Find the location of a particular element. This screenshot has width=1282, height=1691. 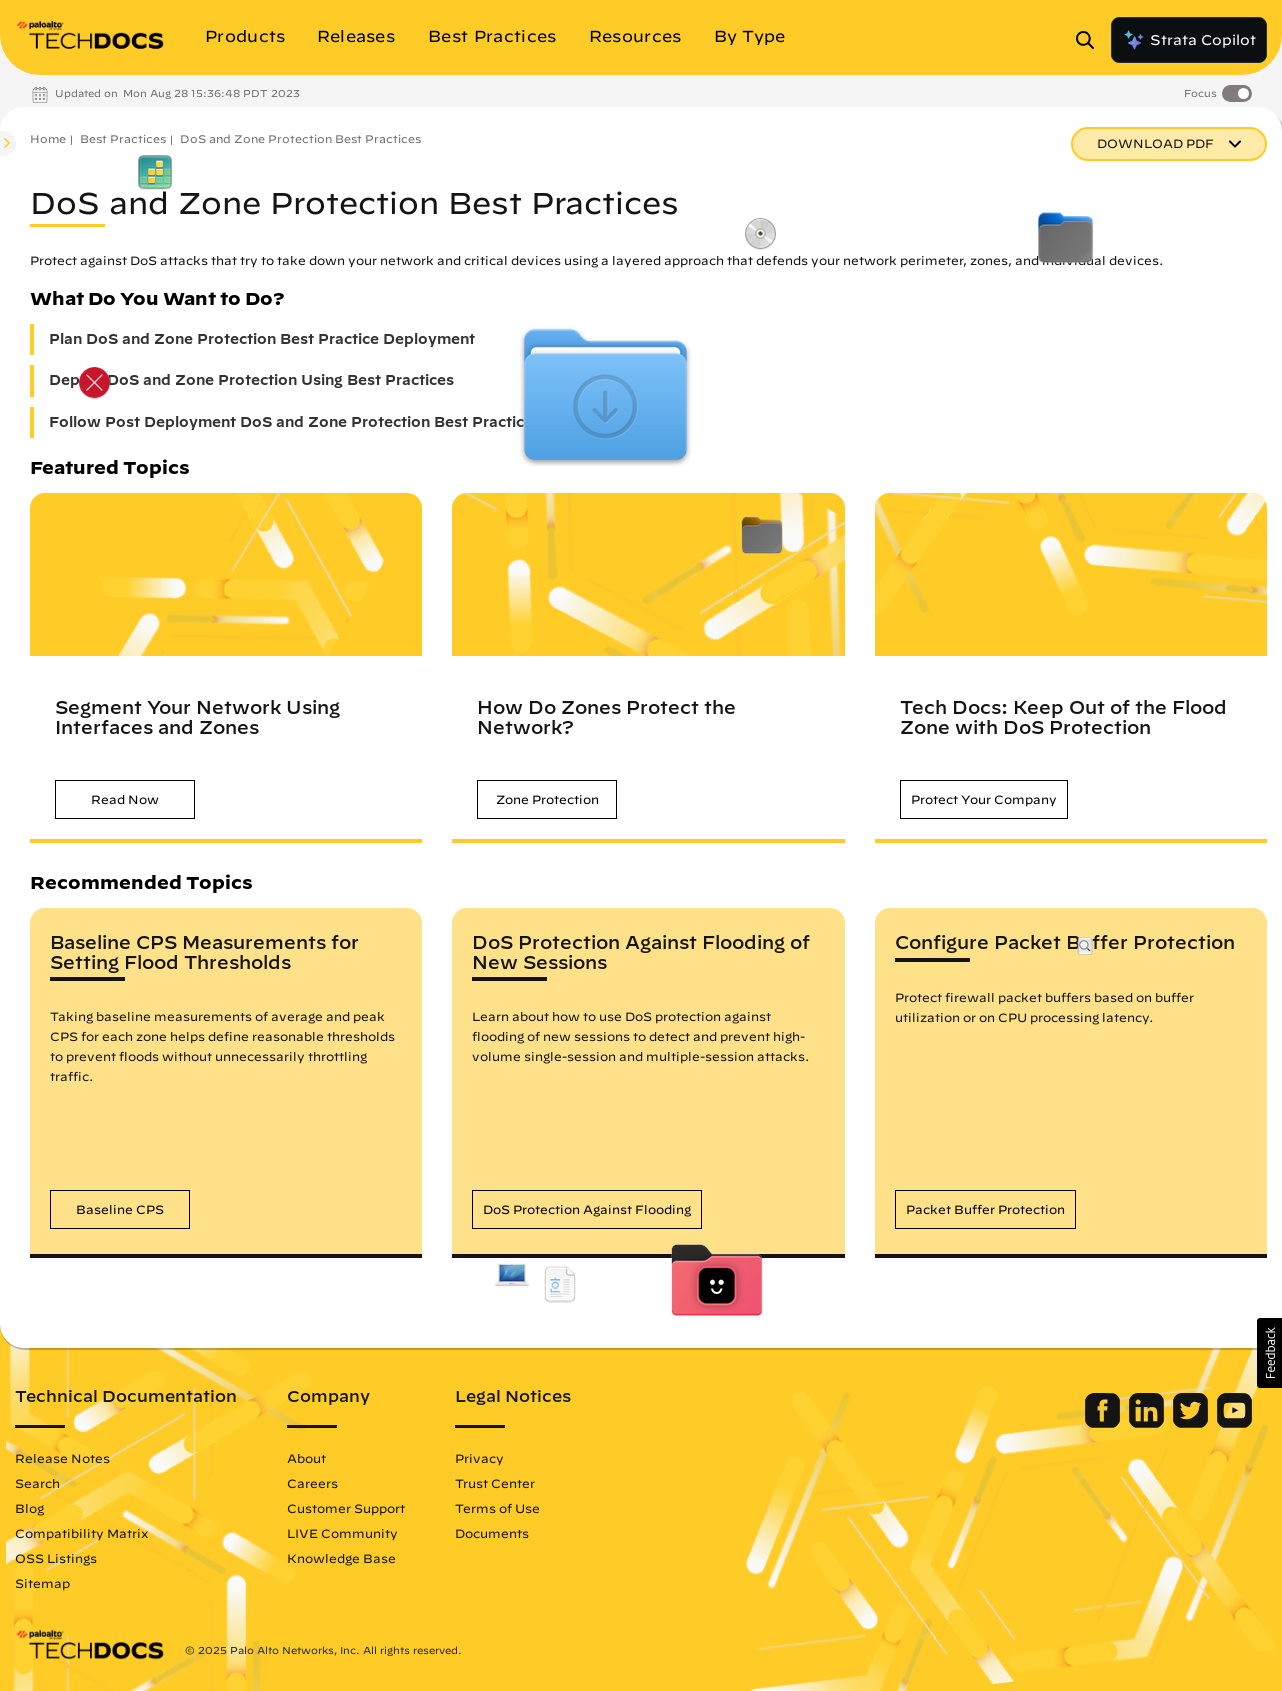

access CD/DVD drive is located at coordinates (760, 233).